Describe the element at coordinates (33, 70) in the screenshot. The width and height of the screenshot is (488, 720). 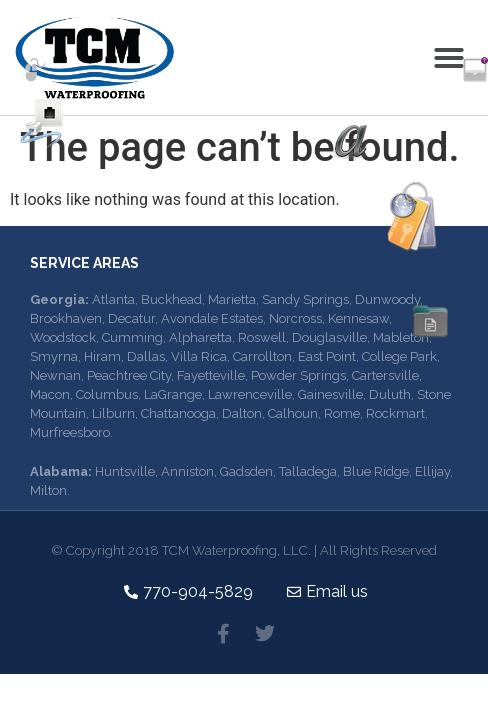
I see `mouse input device settings` at that location.